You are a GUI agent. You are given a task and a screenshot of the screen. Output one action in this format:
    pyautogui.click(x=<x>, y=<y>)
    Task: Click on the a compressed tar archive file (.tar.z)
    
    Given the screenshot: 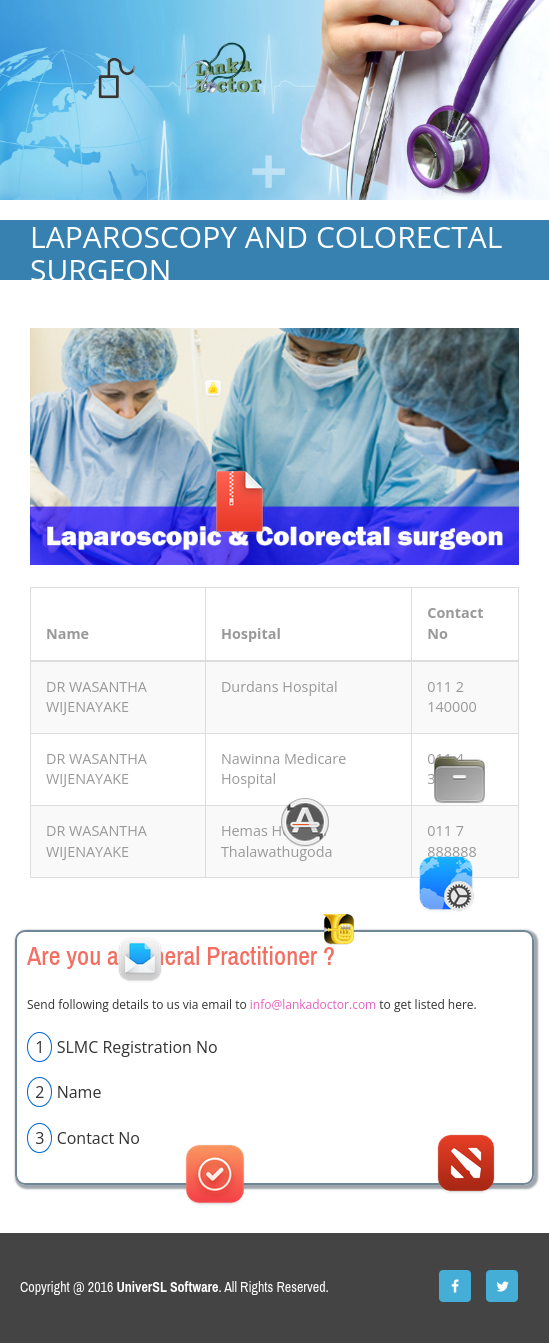 What is the action you would take?
    pyautogui.click(x=239, y=502)
    